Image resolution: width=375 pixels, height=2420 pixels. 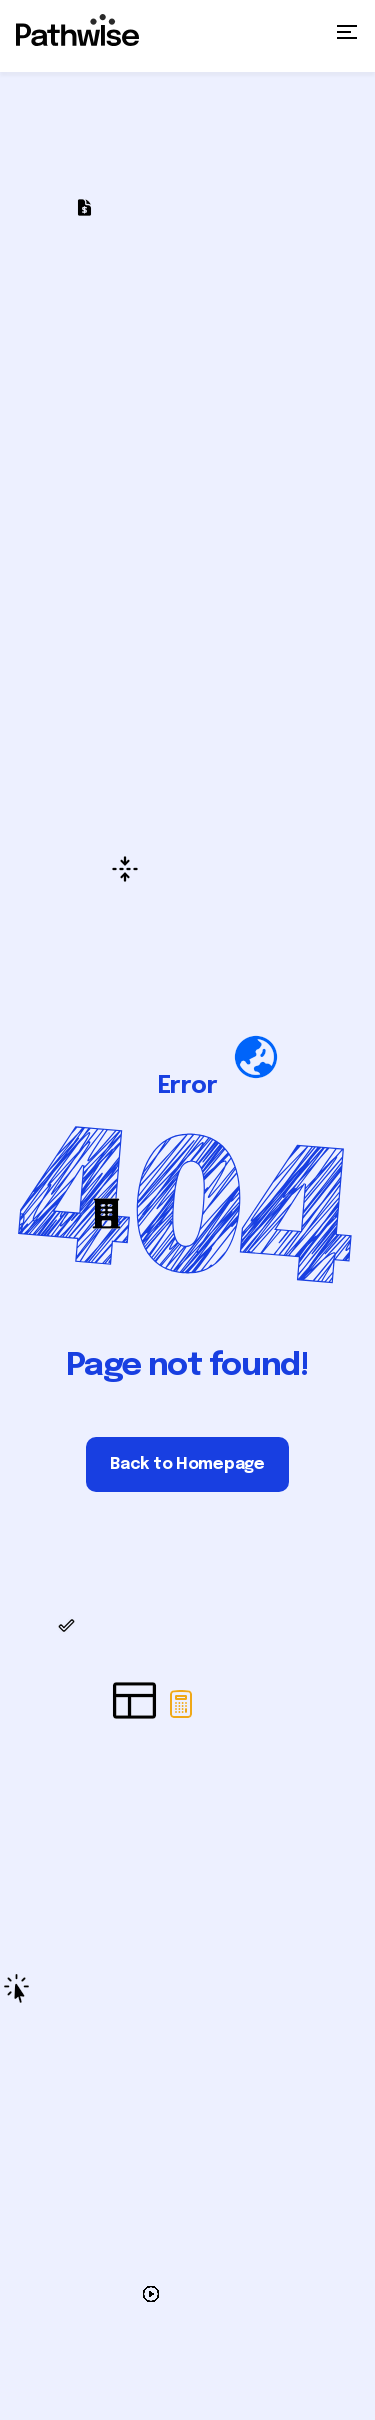 What do you see at coordinates (16, 1988) in the screenshot?
I see `click or tap interaction indicator` at bounding box center [16, 1988].